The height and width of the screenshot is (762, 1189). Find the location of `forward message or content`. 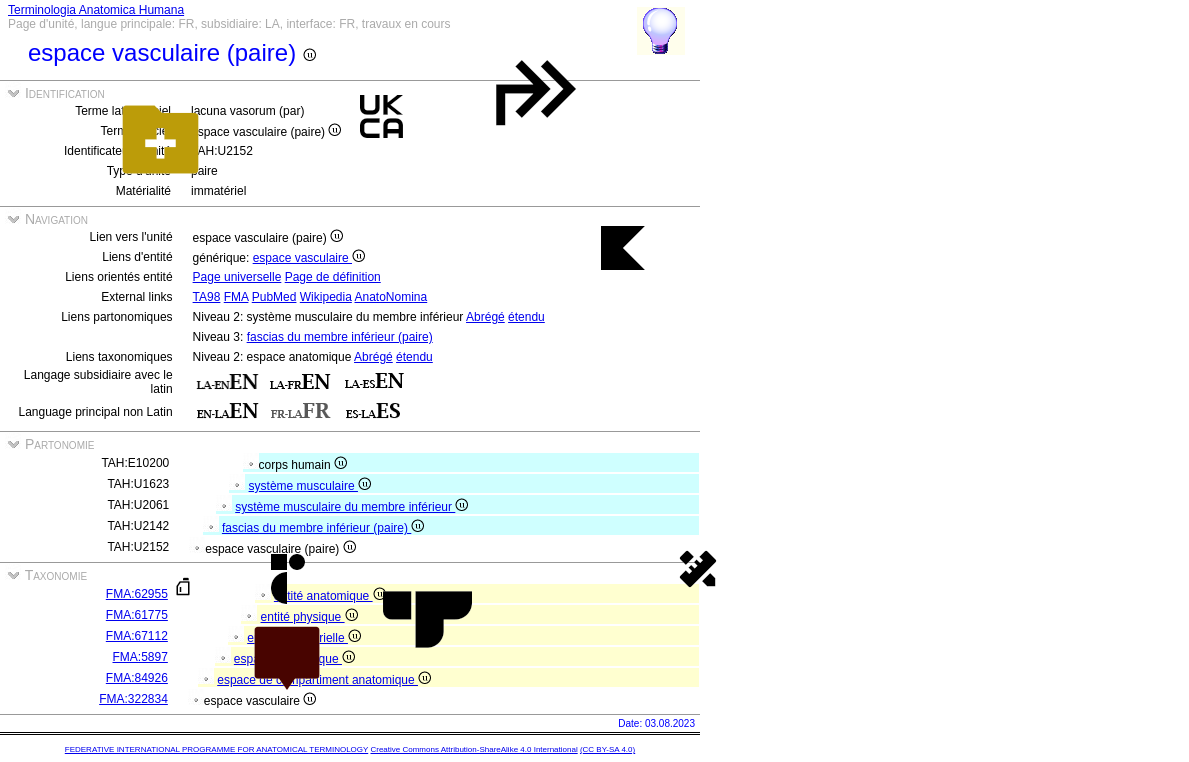

forward message or content is located at coordinates (532, 93).